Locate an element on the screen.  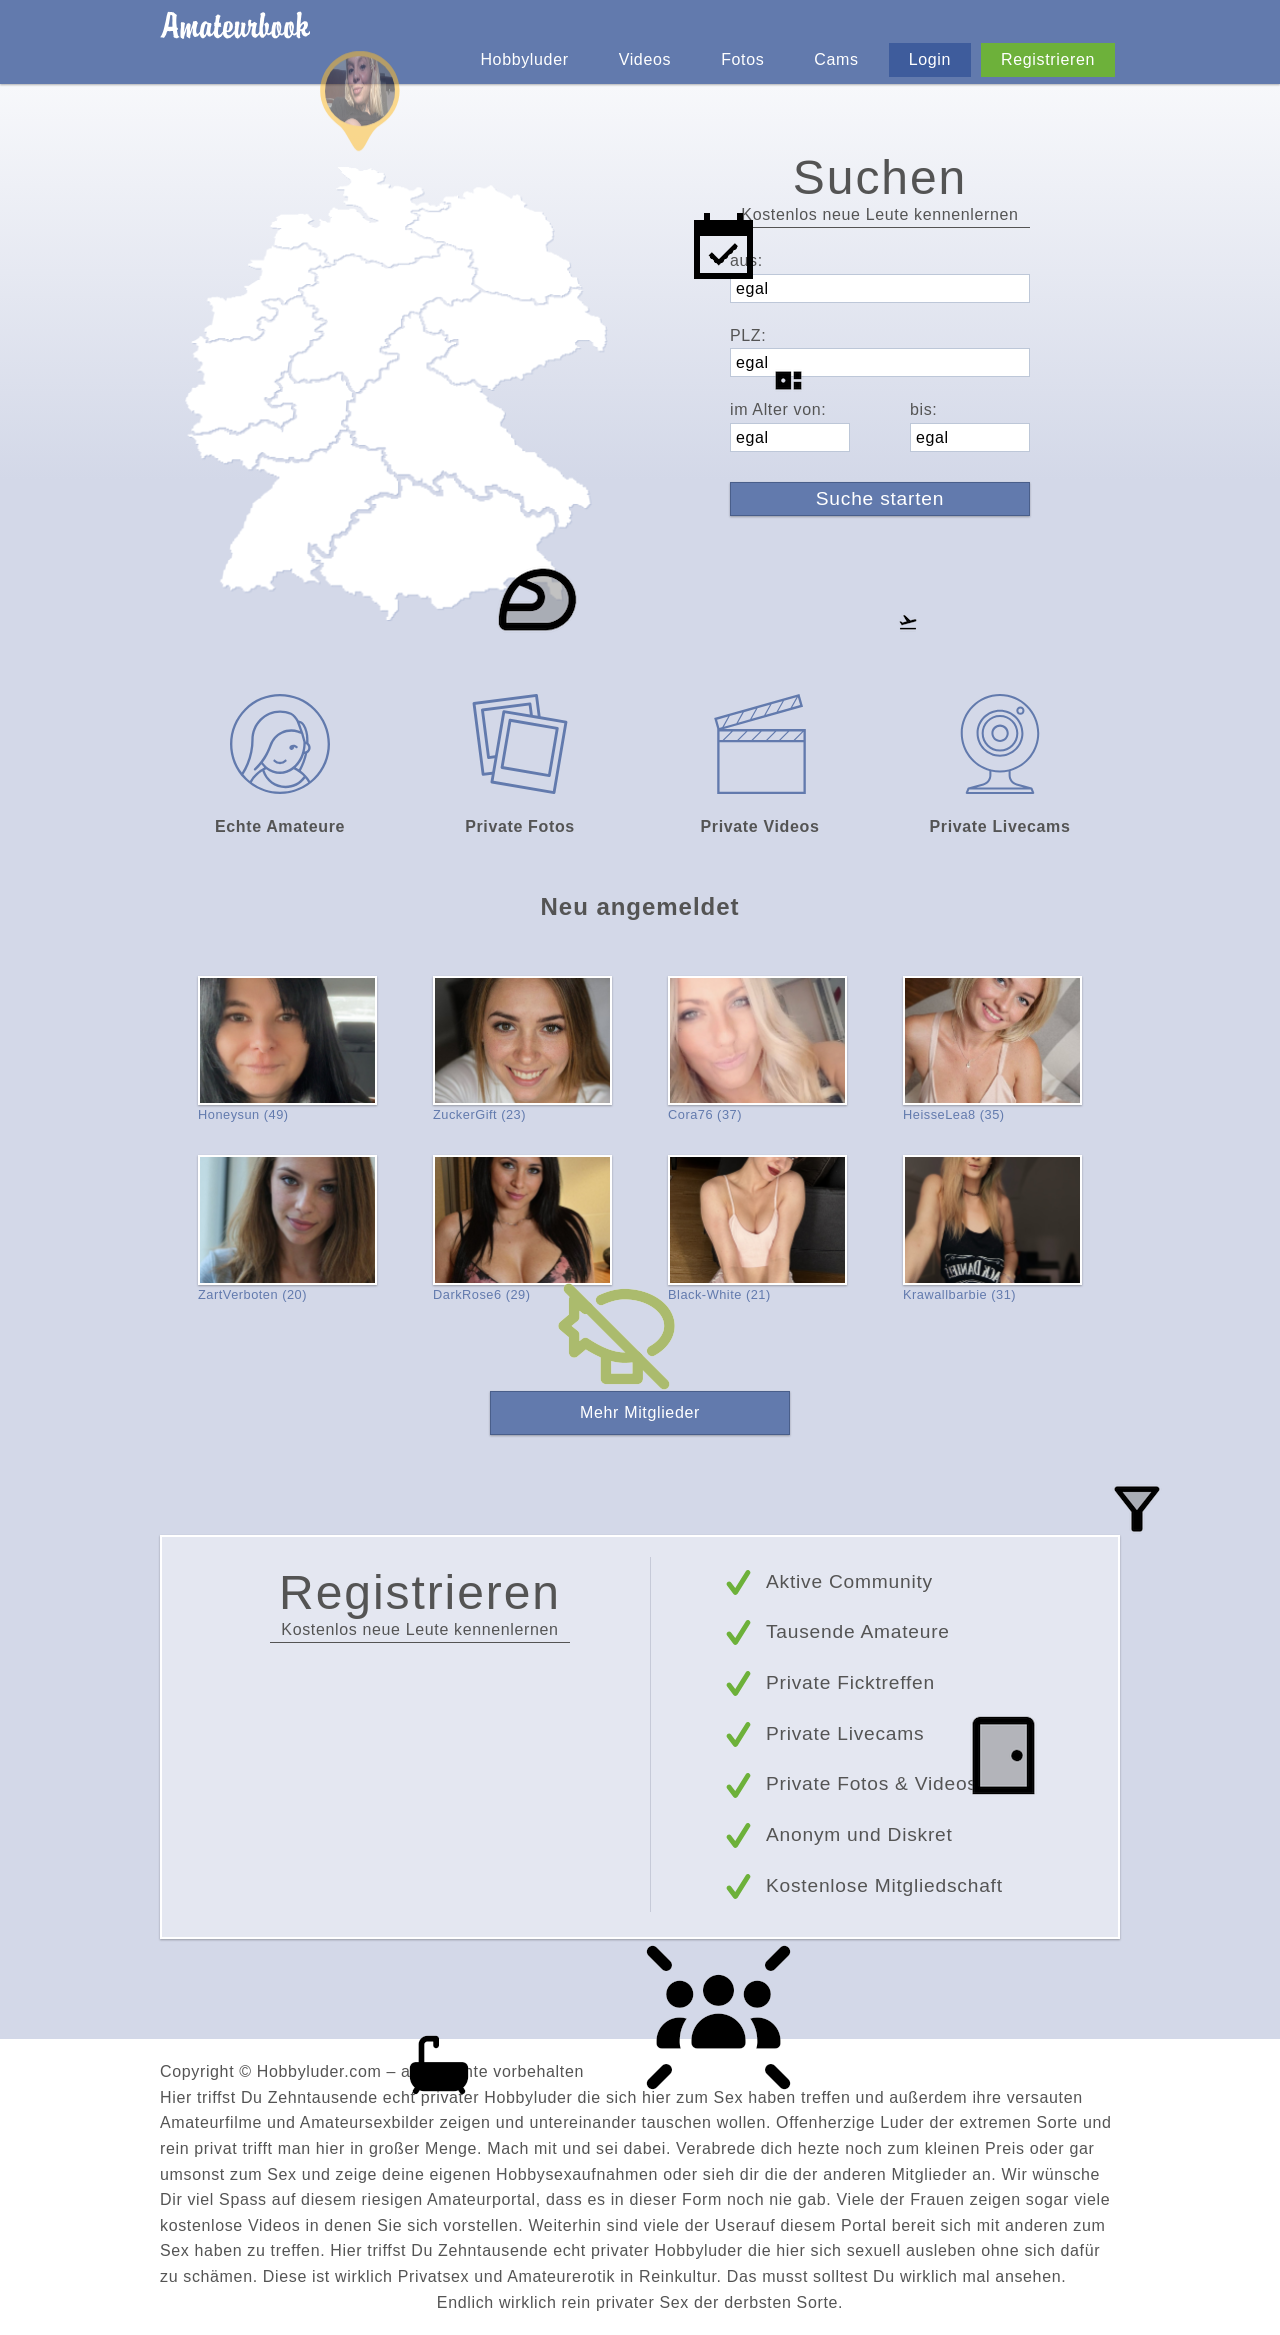
filter or sort content is located at coordinates (1137, 1509).